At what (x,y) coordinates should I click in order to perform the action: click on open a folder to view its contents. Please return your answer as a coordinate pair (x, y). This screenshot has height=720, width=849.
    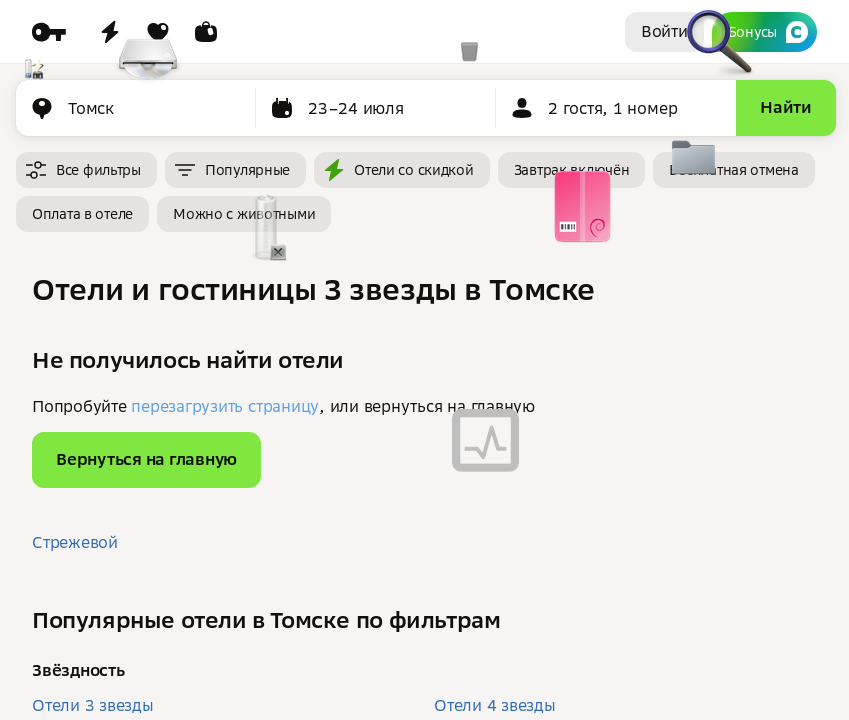
    Looking at the image, I should click on (693, 158).